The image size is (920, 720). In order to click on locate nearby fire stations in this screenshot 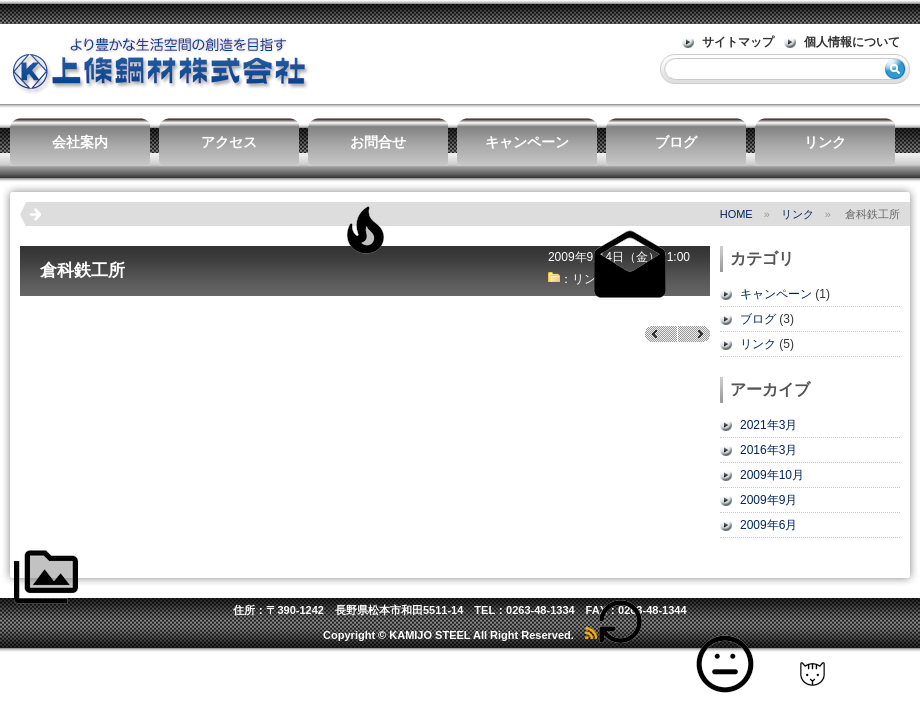, I will do `click(365, 230)`.